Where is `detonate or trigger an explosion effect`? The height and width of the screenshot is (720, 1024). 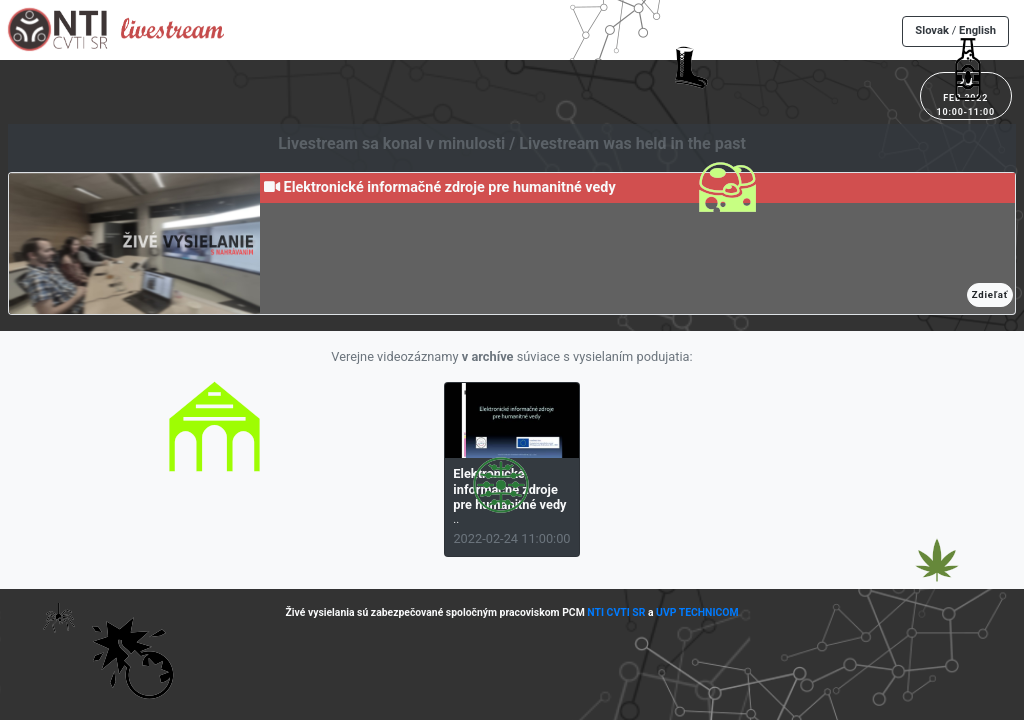 detonate or trigger an explosion effect is located at coordinates (133, 658).